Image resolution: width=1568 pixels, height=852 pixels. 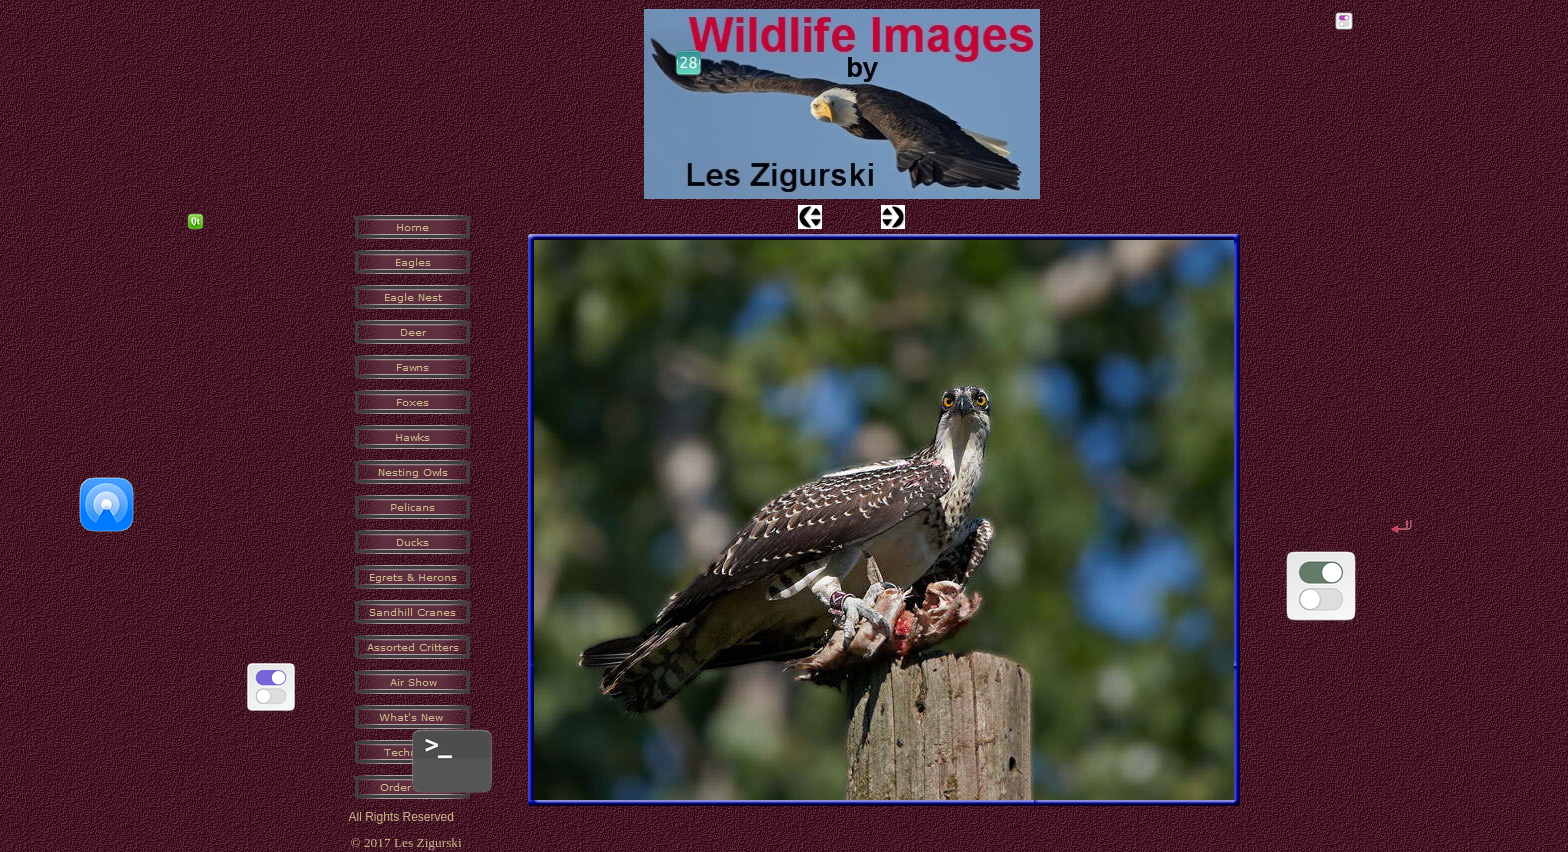 What do you see at coordinates (1344, 21) in the screenshot?
I see `open system settings` at bounding box center [1344, 21].